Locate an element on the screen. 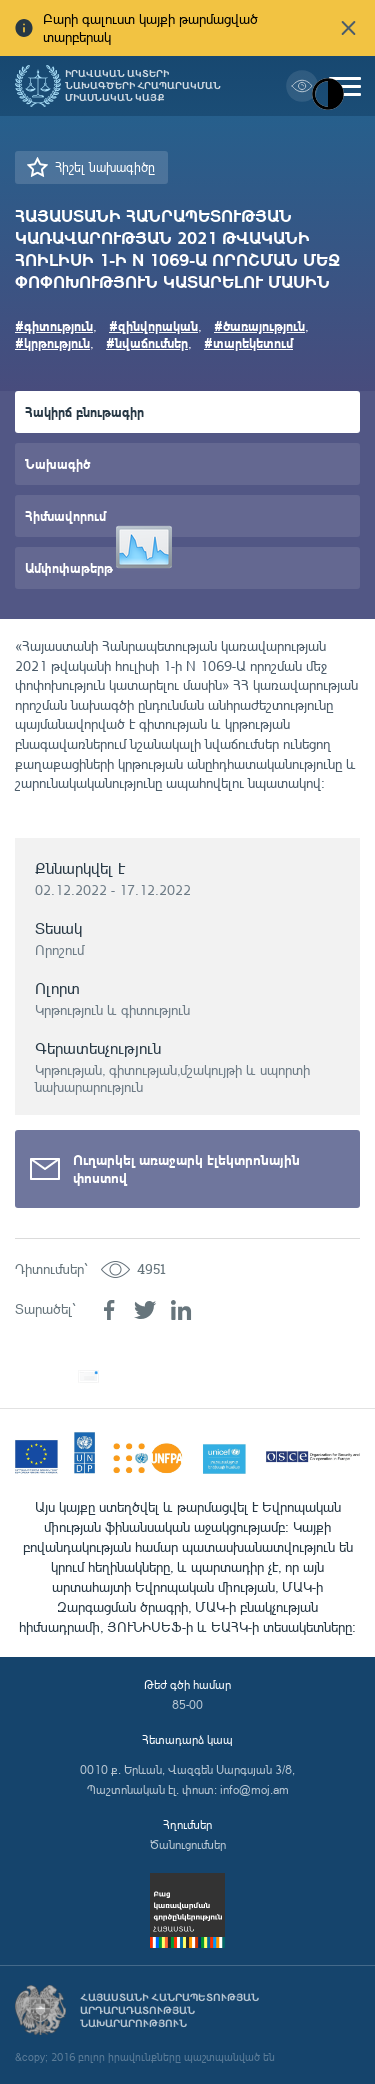  open task manager application is located at coordinates (144, 547).